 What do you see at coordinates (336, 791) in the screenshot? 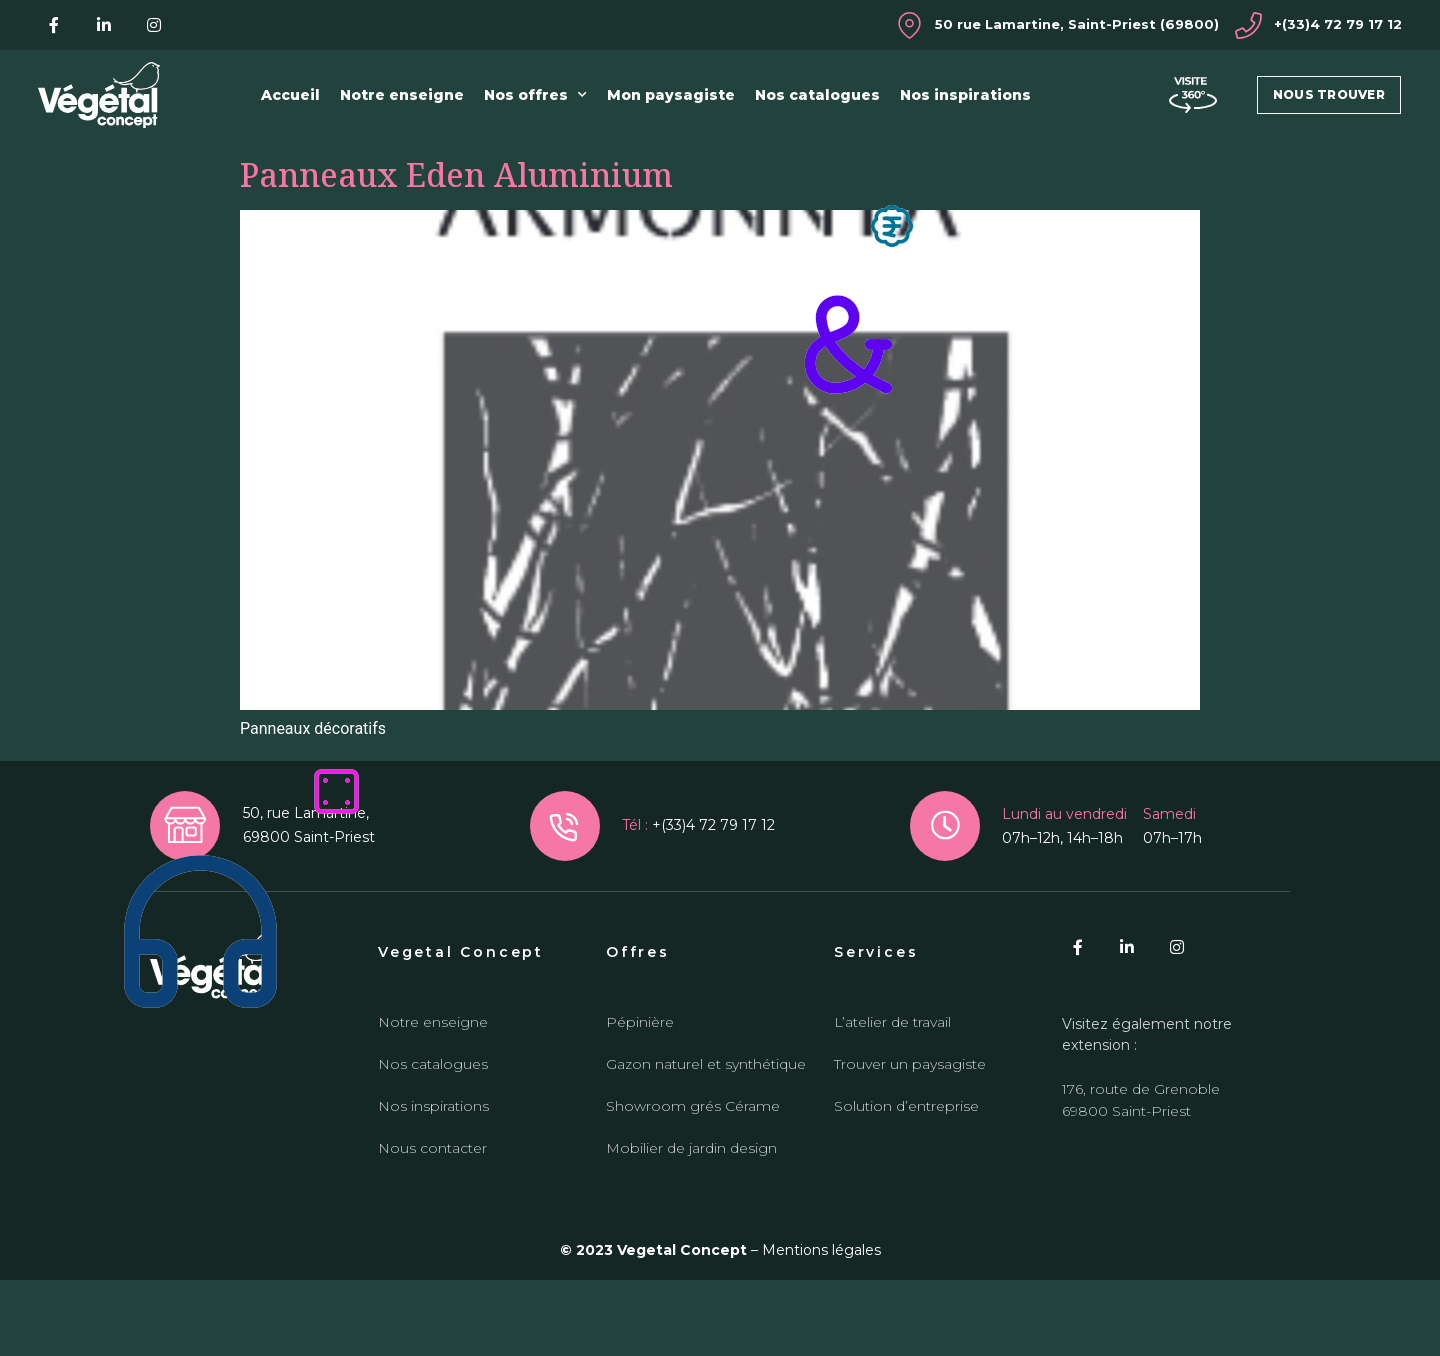
I see `open inspection panel or diagnostic view` at bounding box center [336, 791].